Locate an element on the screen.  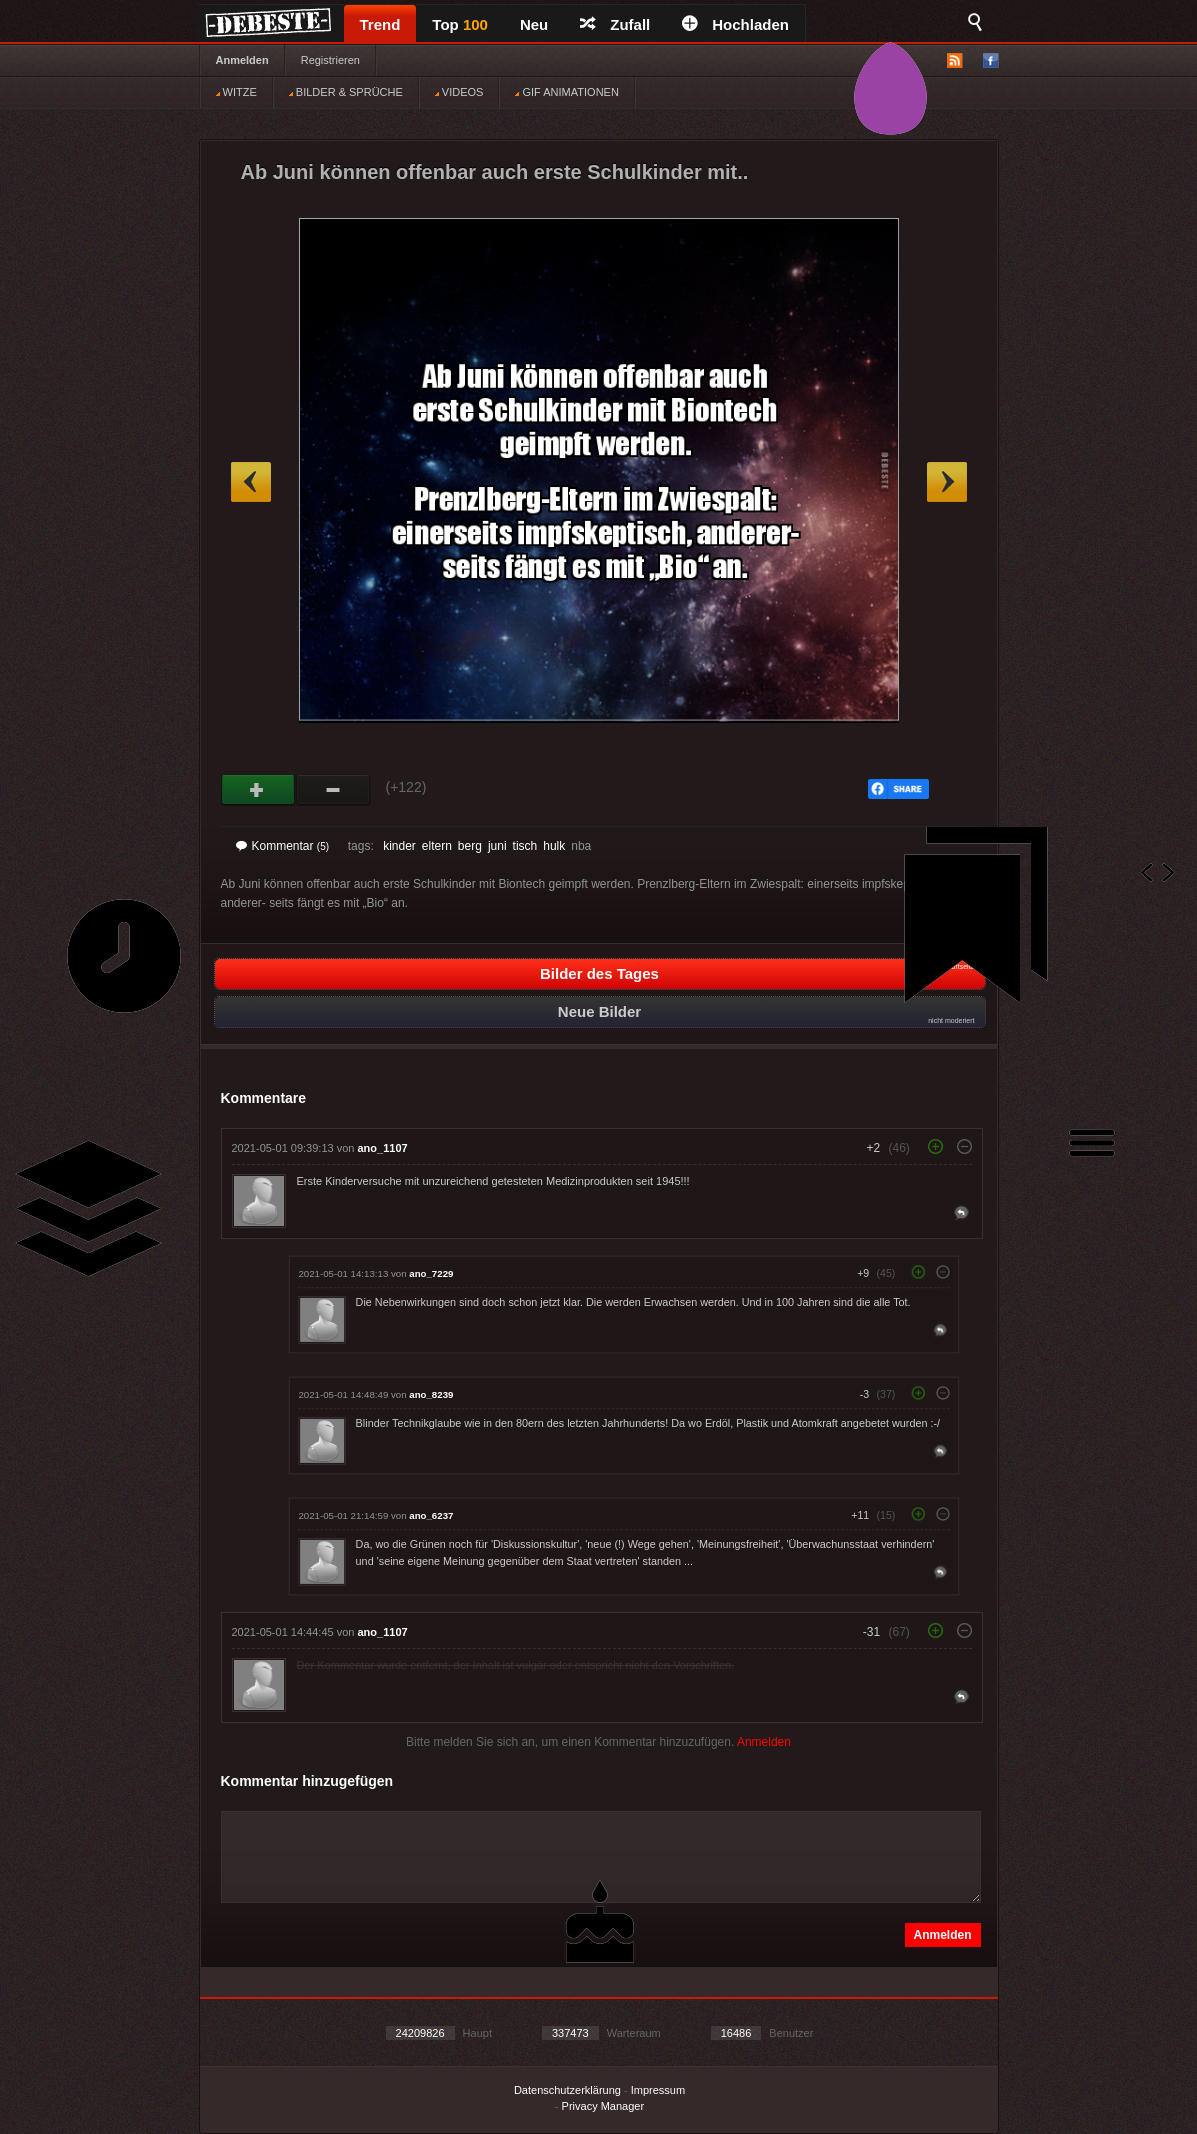
indicates egg or egg-related content is located at coordinates (890, 88).